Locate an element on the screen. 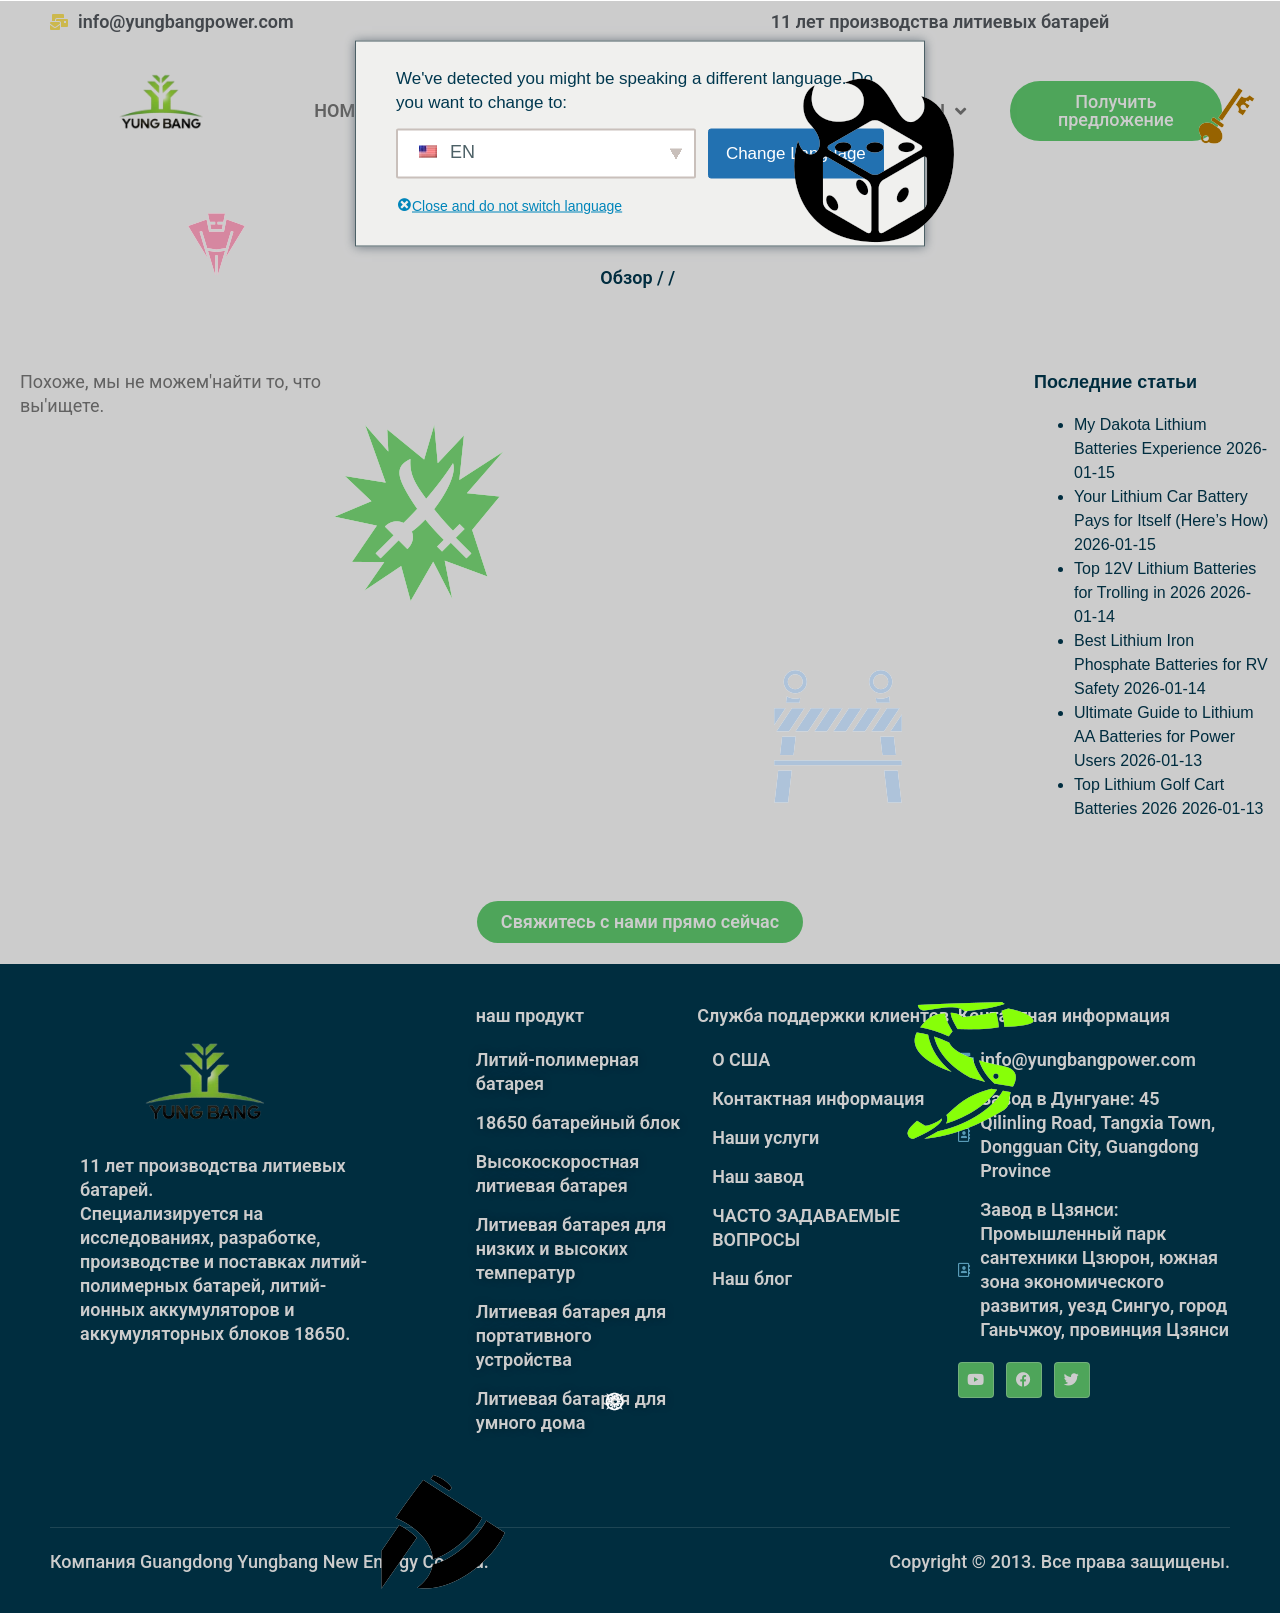 This screenshot has width=1280, height=1613. crossed swords clash or combat action is located at coordinates (423, 514).